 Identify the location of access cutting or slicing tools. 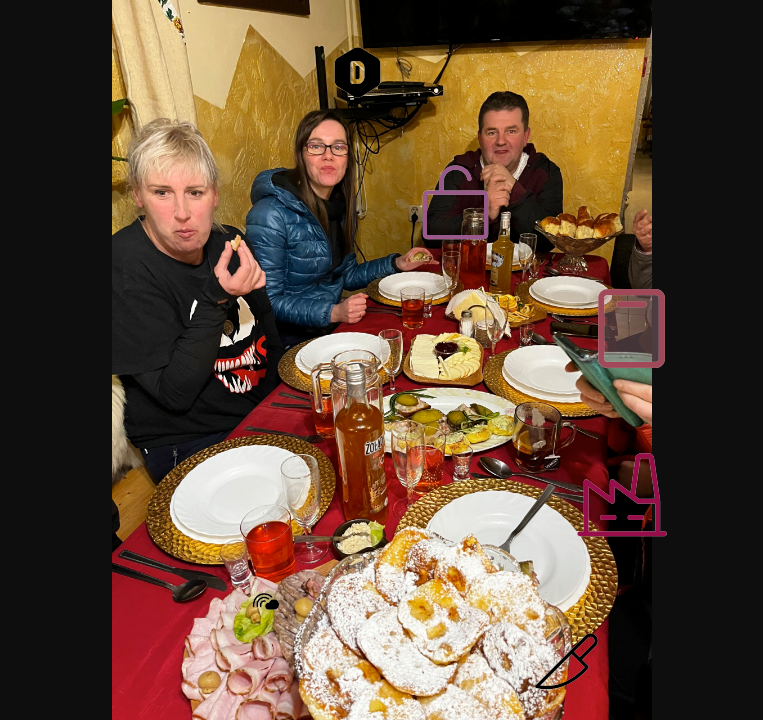
(566, 662).